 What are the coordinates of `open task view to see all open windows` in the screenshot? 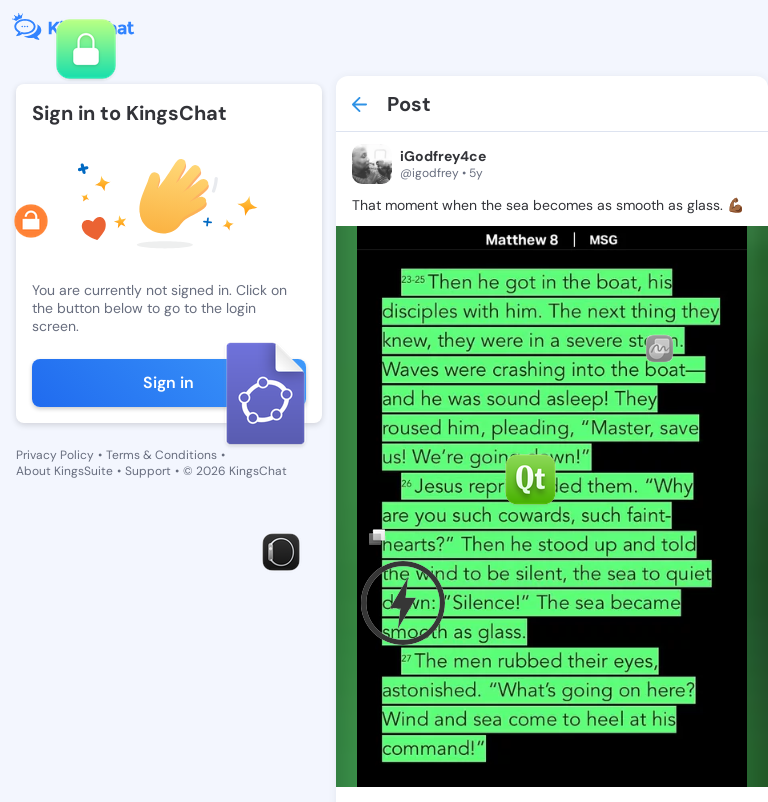 It's located at (377, 537).